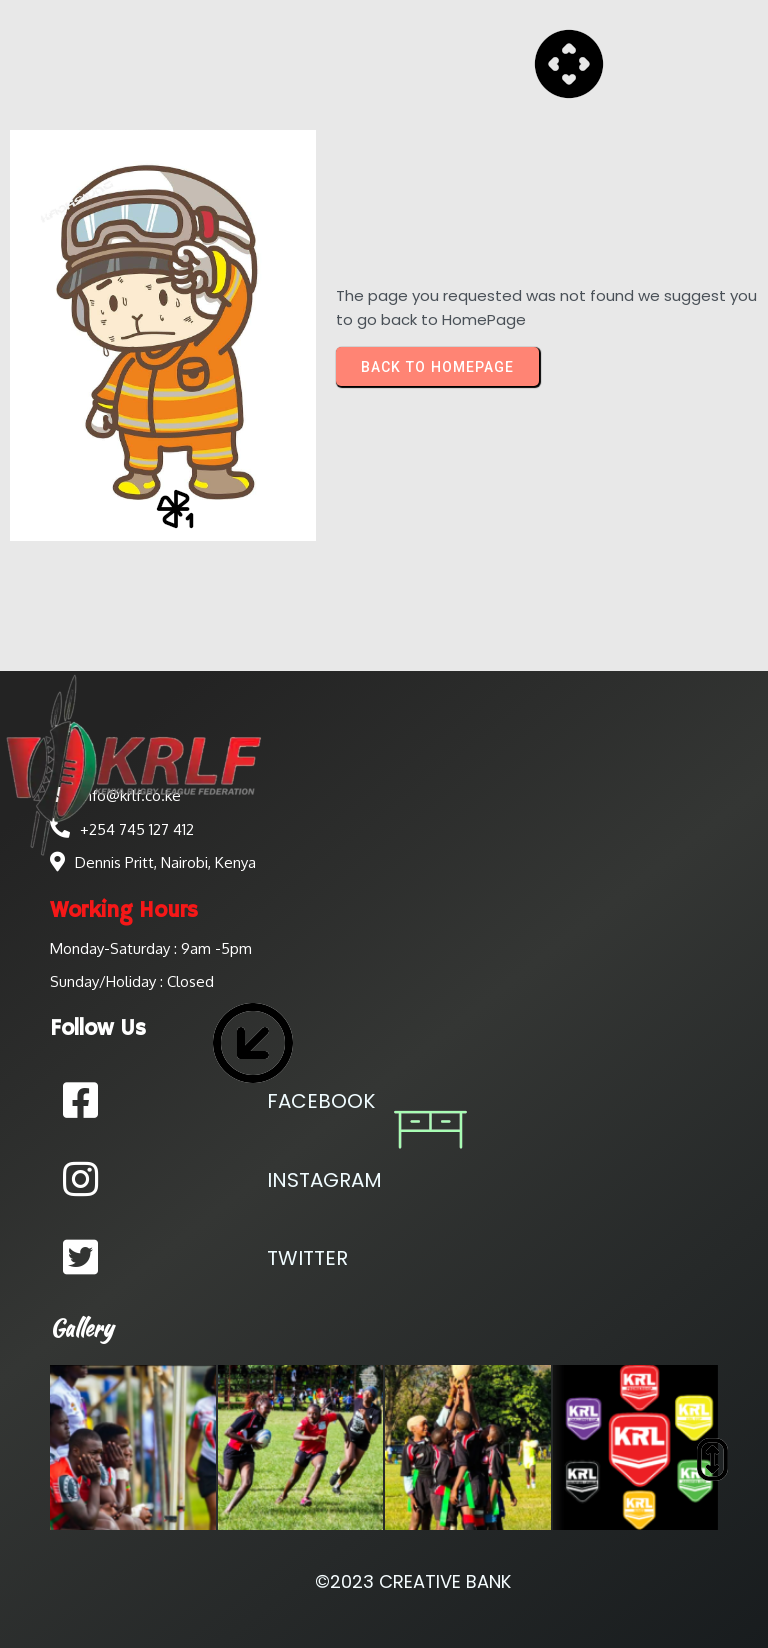 The width and height of the screenshot is (768, 1648). I want to click on expand or move content in all directions, so click(569, 64).